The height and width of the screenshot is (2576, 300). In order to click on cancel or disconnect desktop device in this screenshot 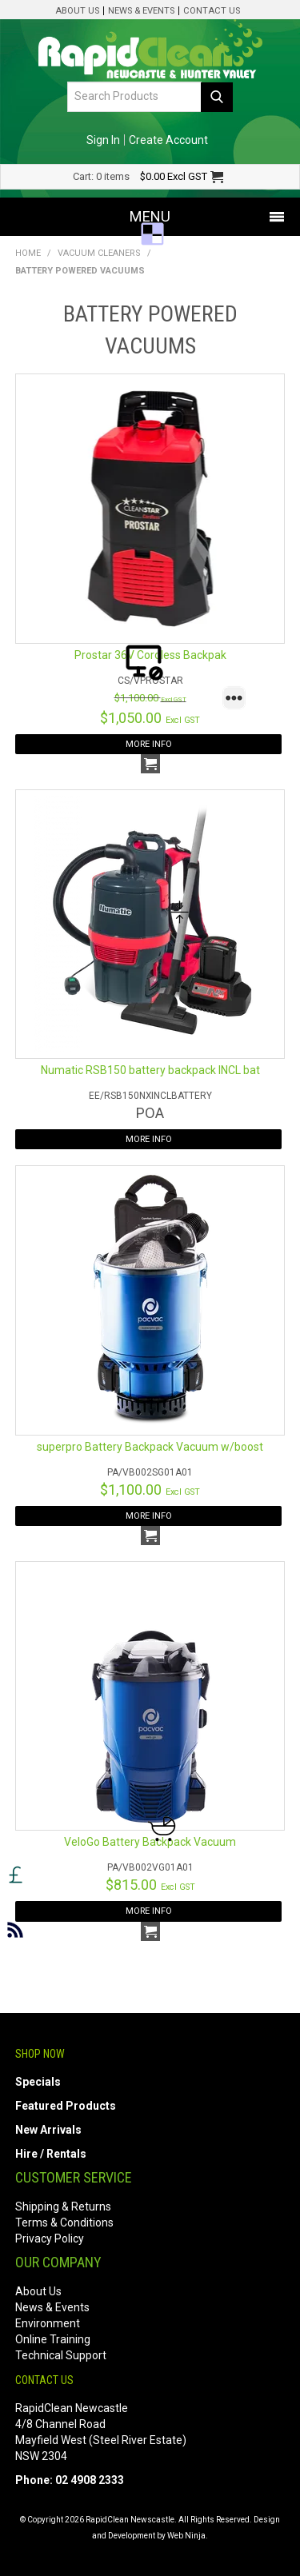, I will do `click(143, 661)`.